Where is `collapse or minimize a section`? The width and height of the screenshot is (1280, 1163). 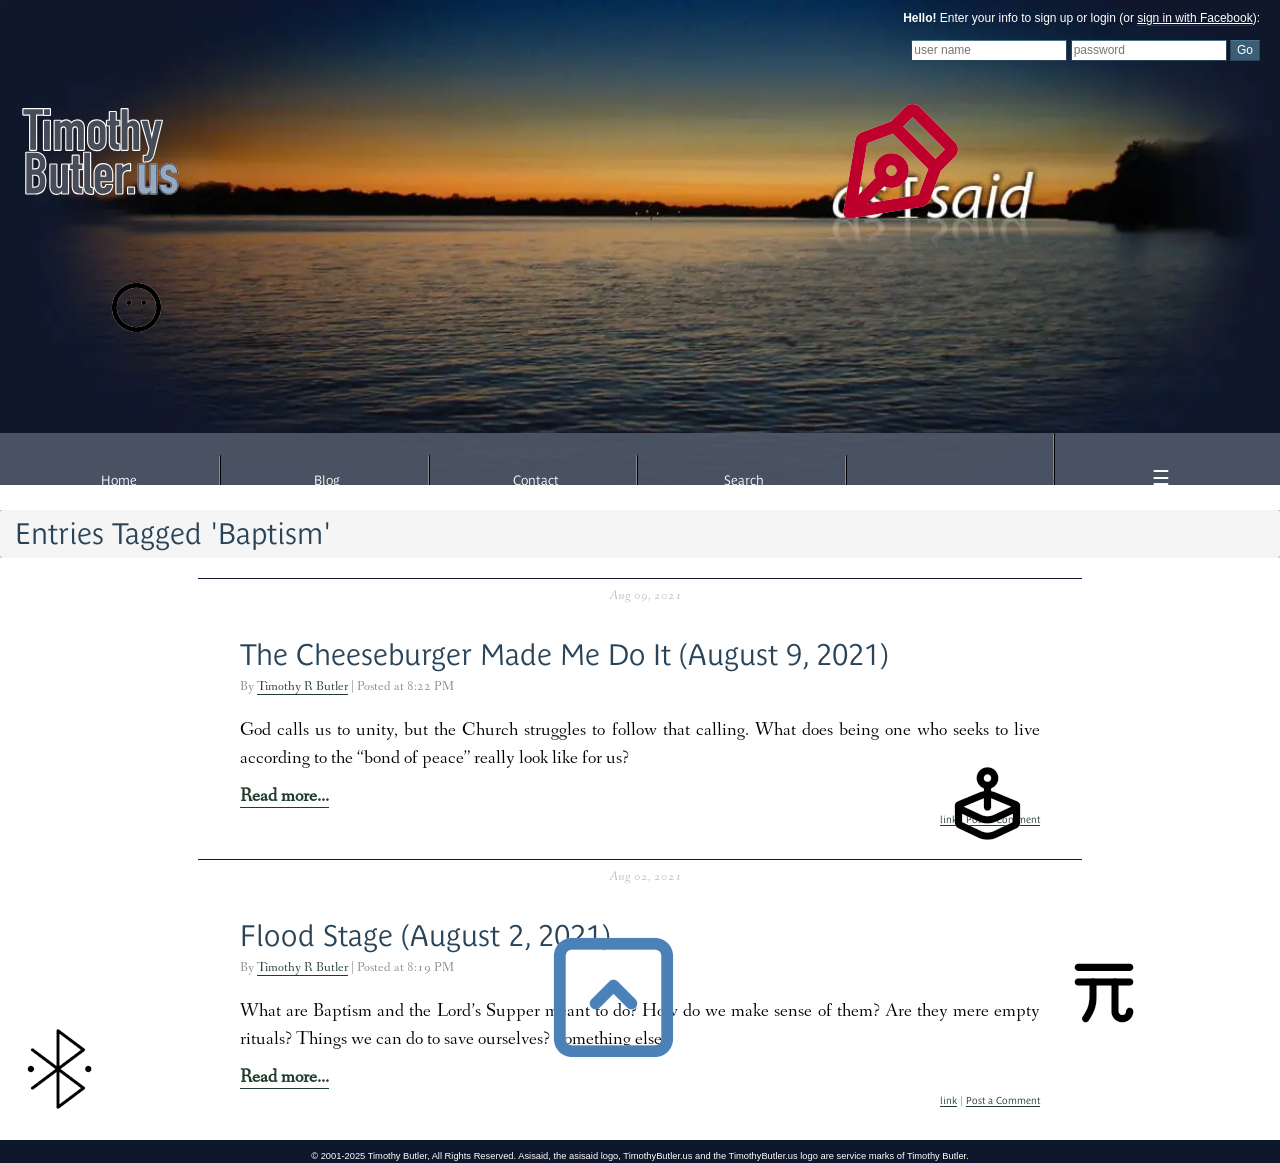 collapse or minimize a section is located at coordinates (613, 997).